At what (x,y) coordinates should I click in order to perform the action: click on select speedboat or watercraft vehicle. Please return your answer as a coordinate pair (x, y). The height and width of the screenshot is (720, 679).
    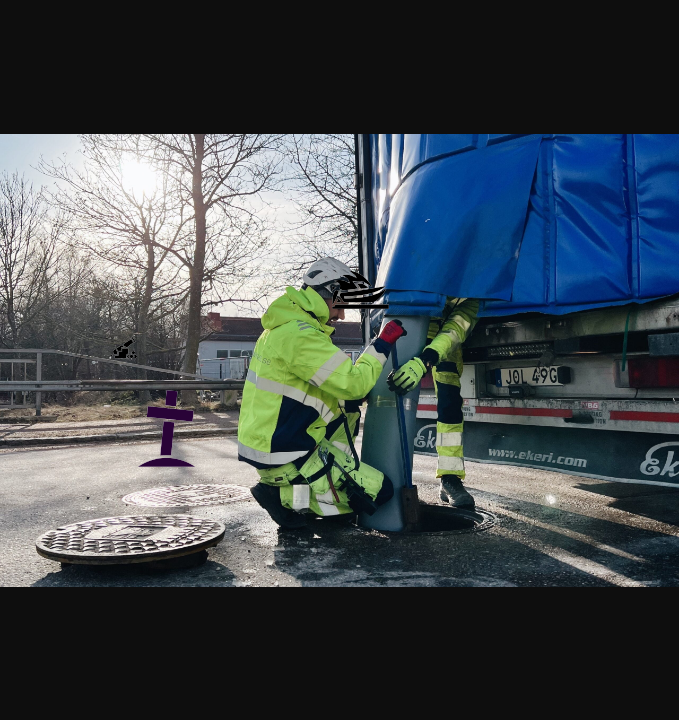
    Looking at the image, I should click on (360, 280).